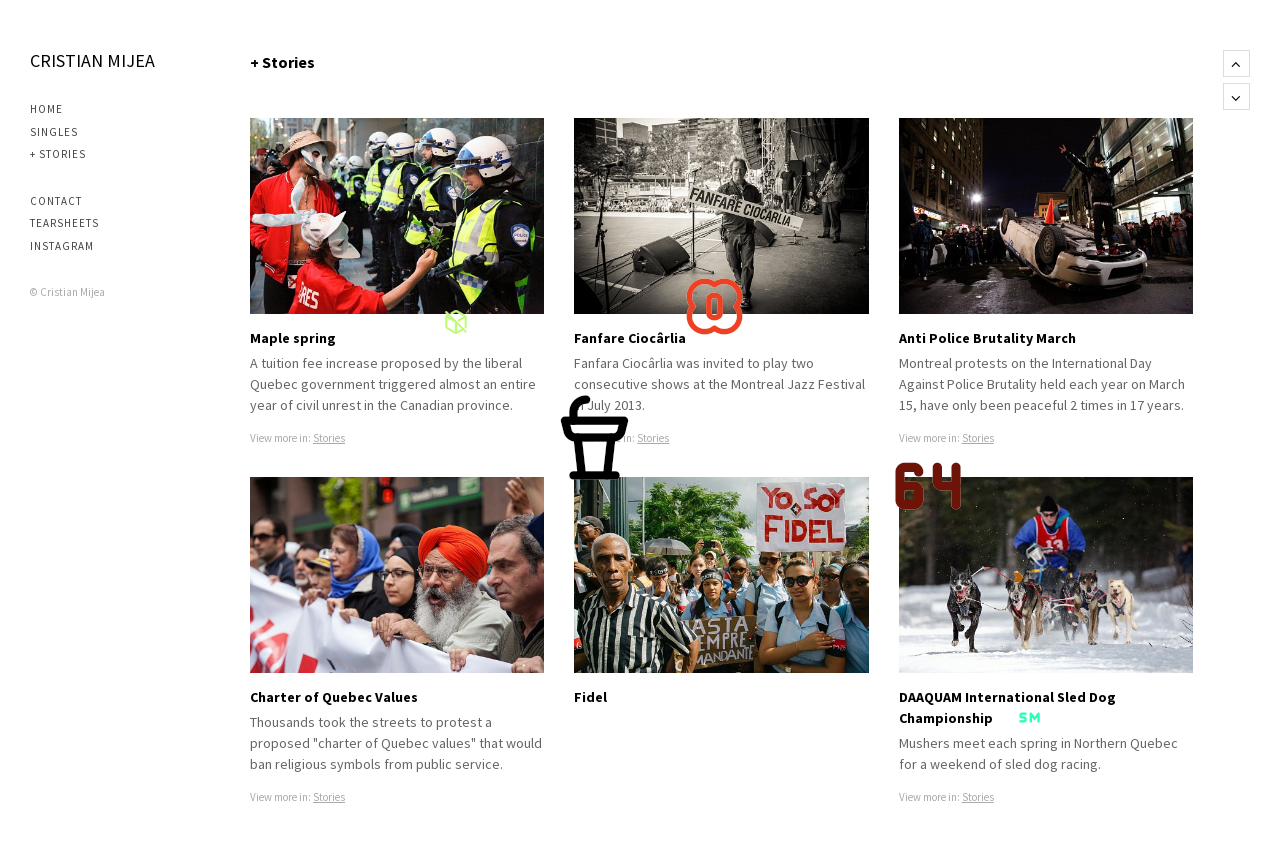 The width and height of the screenshot is (1280, 868). Describe the element at coordinates (456, 322) in the screenshot. I see `3D view disabled or unavailable` at that location.